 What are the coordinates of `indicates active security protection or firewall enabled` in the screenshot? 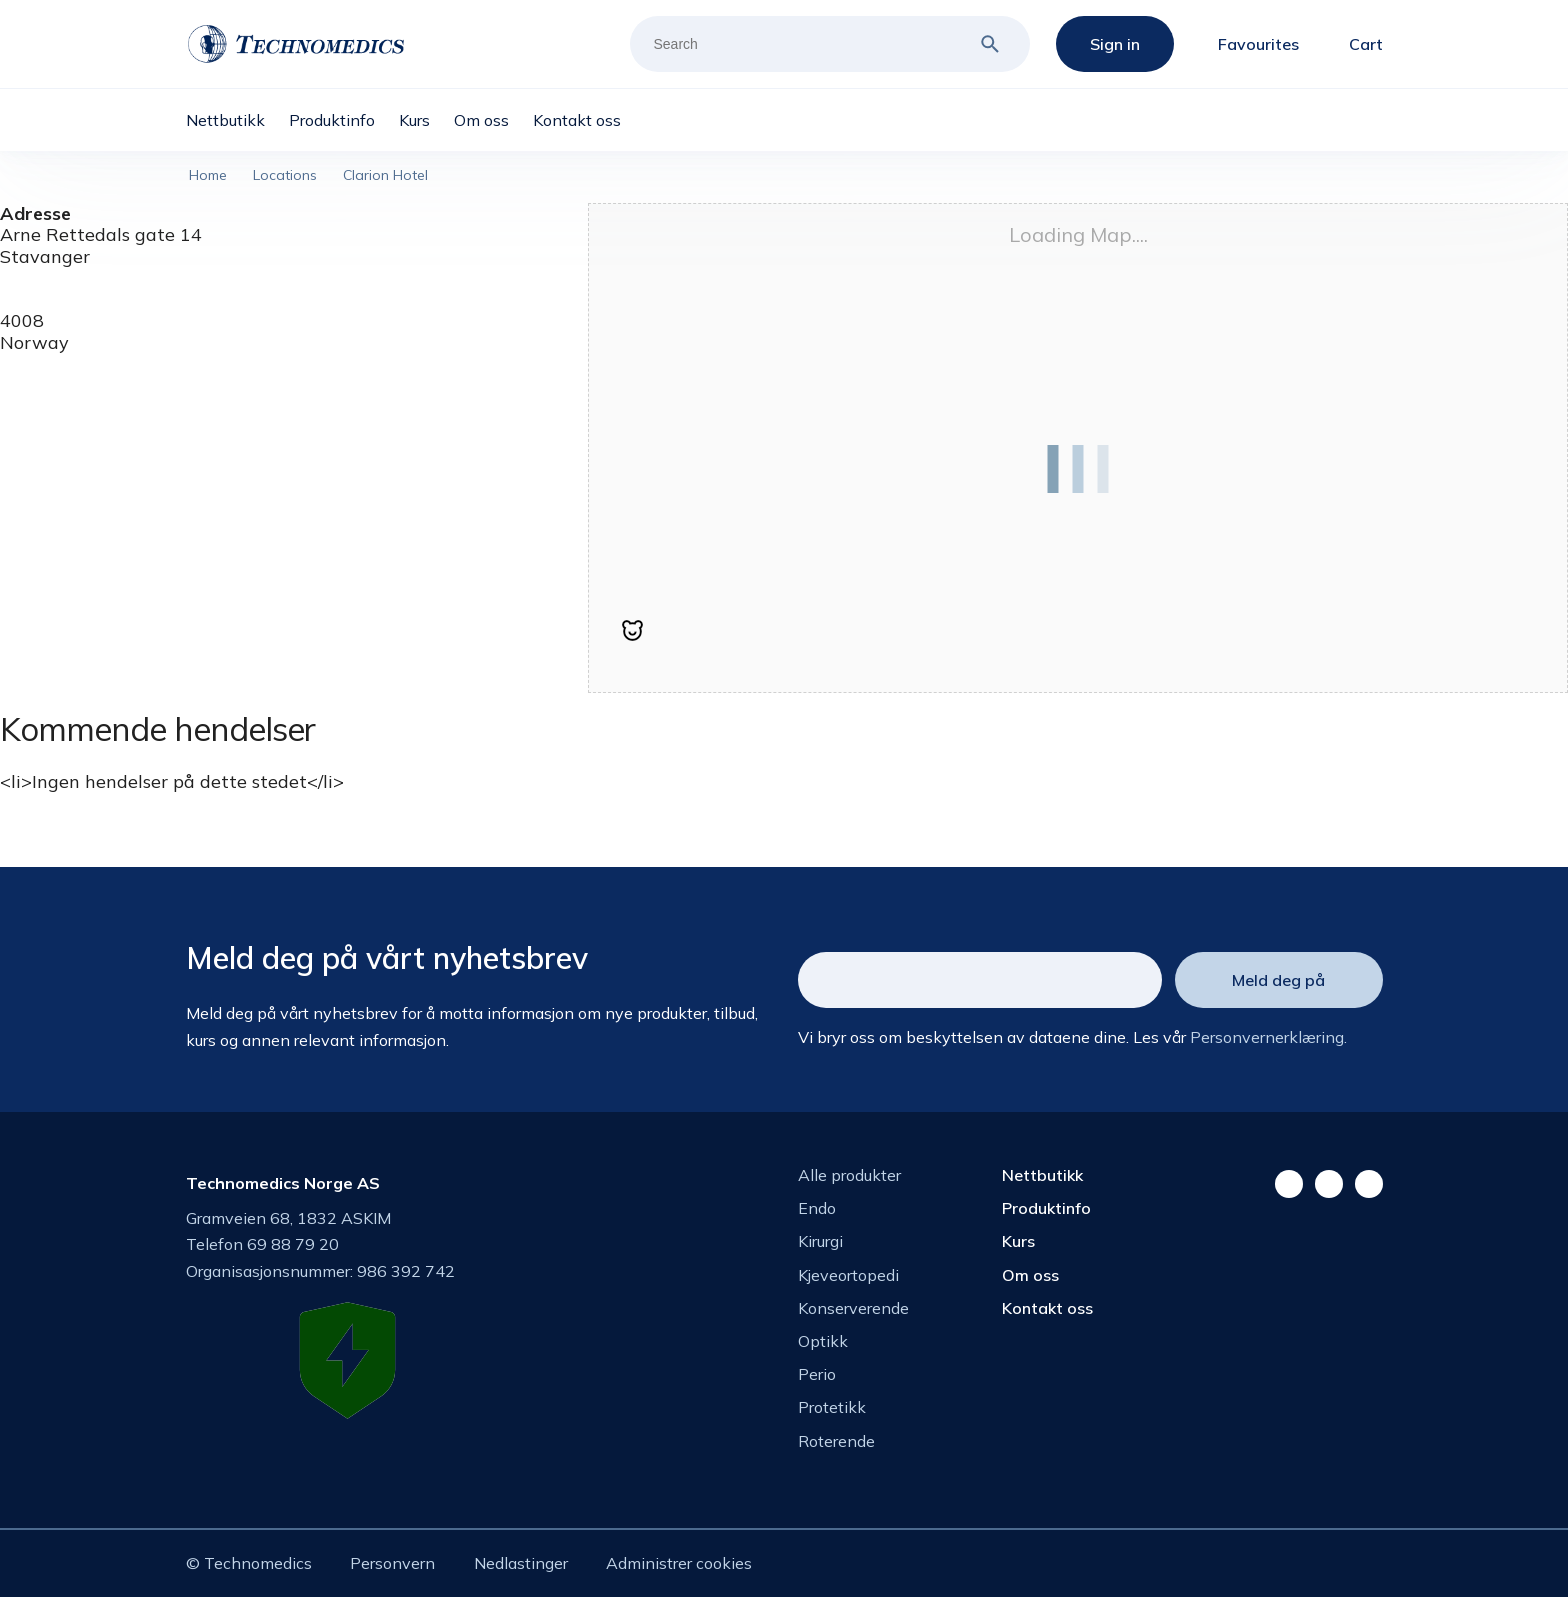 It's located at (347, 1360).